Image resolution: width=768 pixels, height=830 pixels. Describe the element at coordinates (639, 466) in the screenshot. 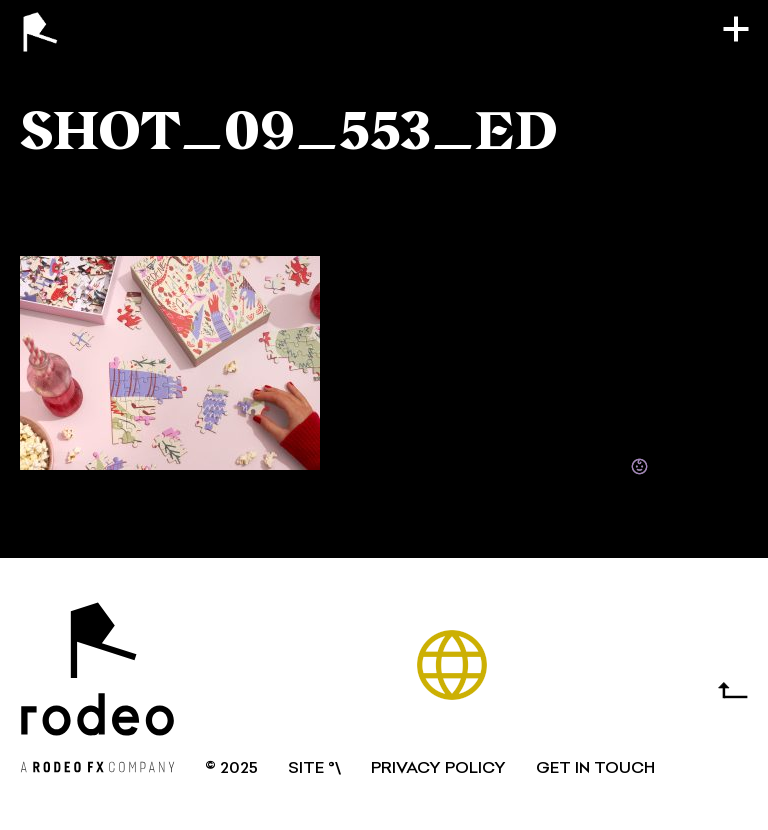

I see `access baby or child-related settings` at that location.